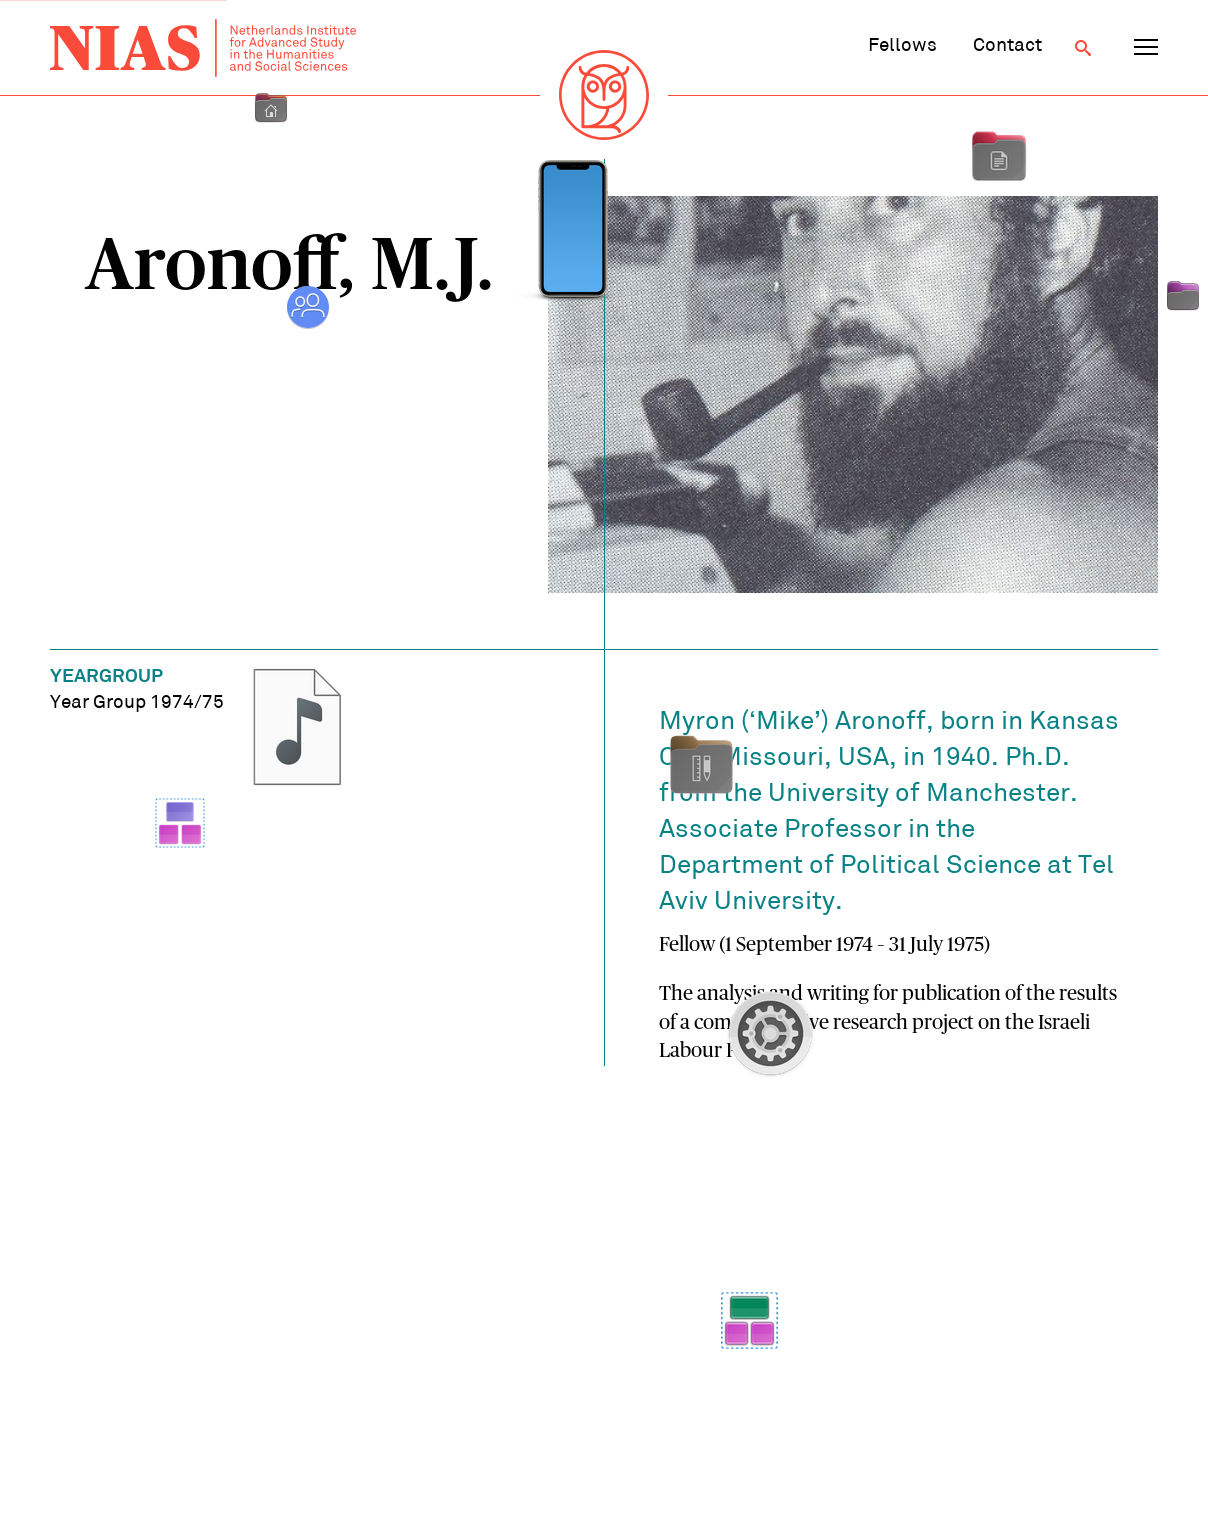 The image size is (1208, 1517). Describe the element at coordinates (770, 1033) in the screenshot. I see `access system or application settings` at that location.